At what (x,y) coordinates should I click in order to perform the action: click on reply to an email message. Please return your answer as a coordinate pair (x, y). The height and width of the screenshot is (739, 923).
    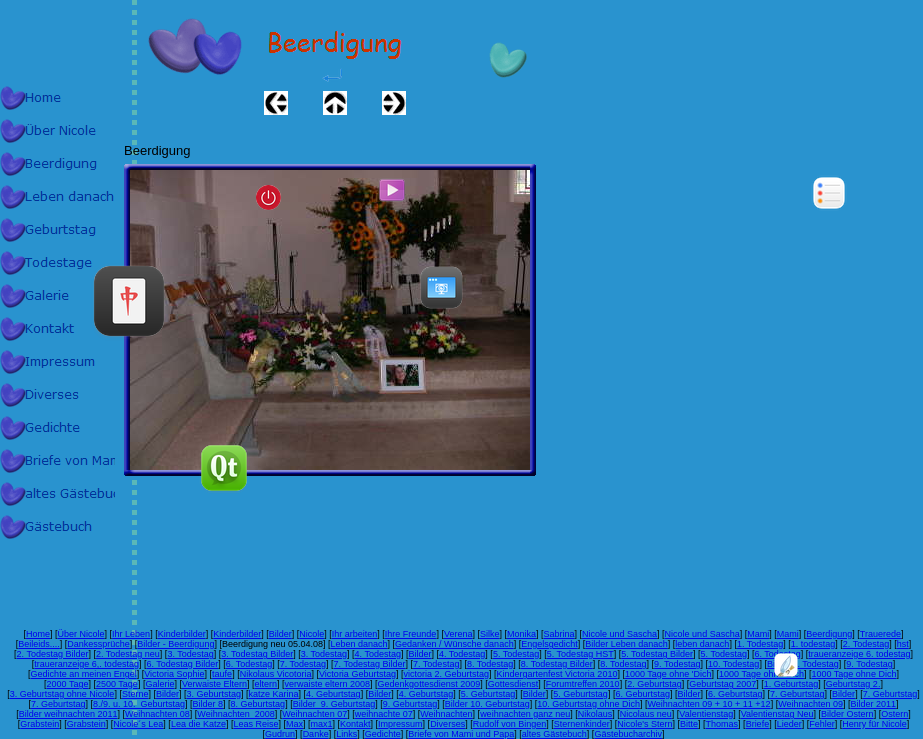
    Looking at the image, I should click on (332, 74).